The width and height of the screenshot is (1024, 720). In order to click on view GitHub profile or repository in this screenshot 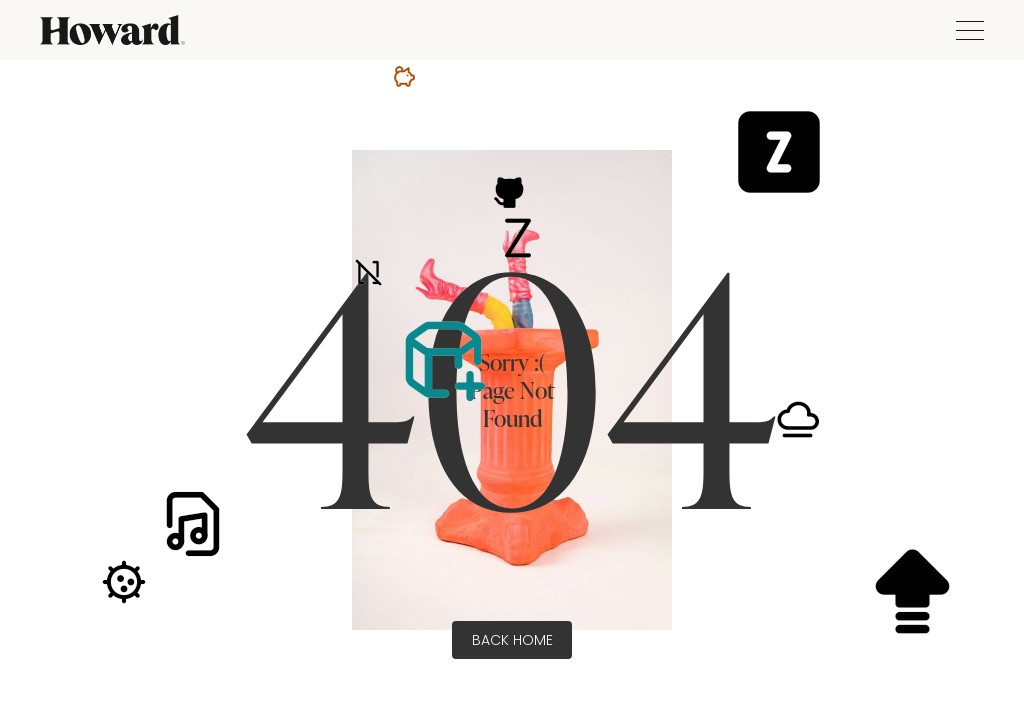, I will do `click(509, 192)`.